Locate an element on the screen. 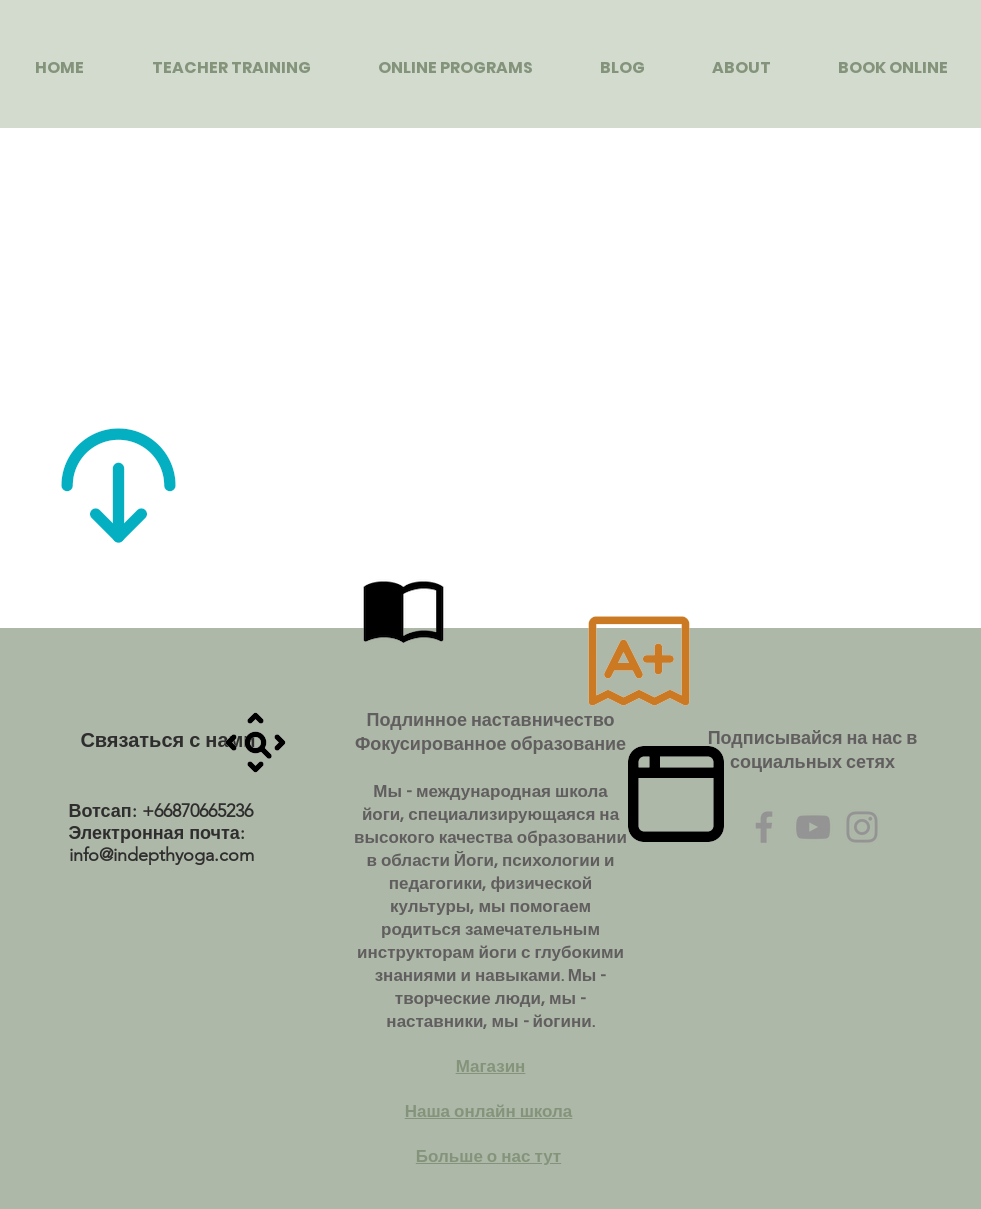  pan and zoom controls for map or image viewer is located at coordinates (255, 742).